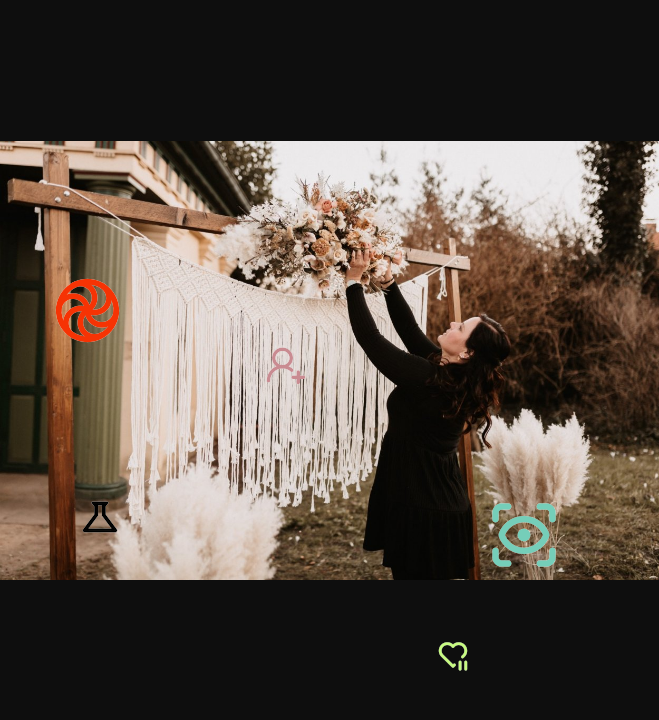  Describe the element at coordinates (87, 310) in the screenshot. I see `indicates content is loading` at that location.